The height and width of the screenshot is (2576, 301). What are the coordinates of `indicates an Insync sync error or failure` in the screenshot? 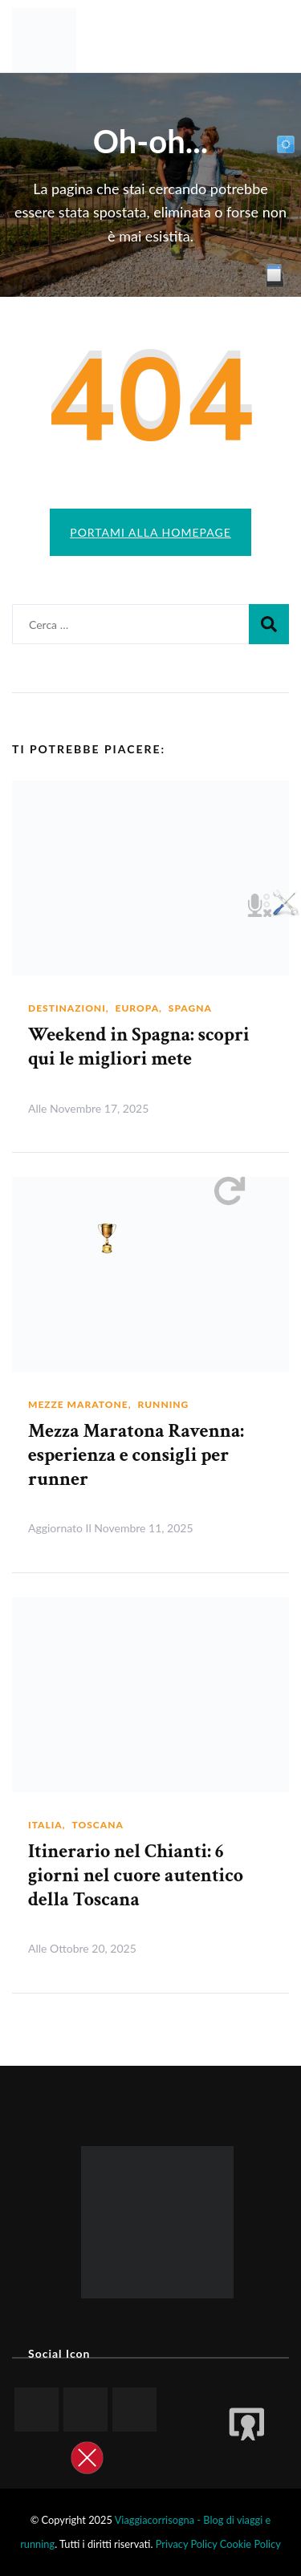 It's located at (87, 2457).